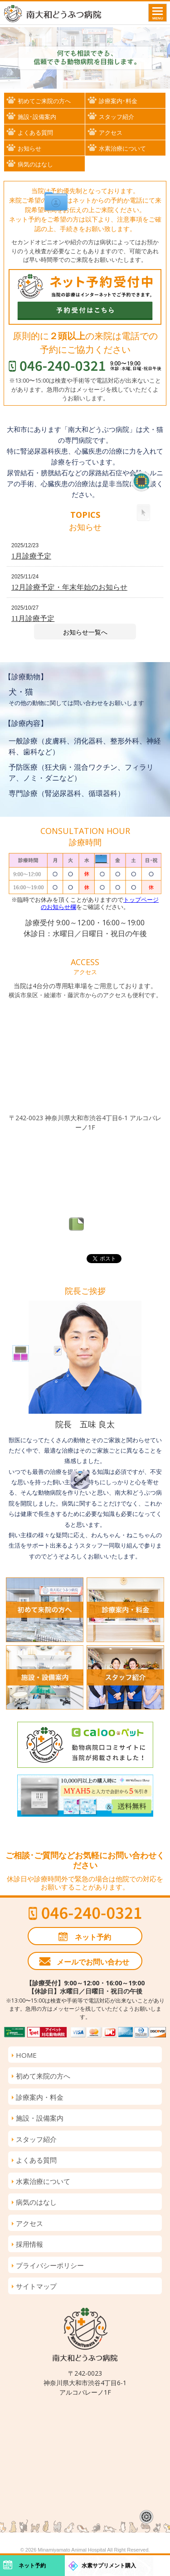 This screenshot has width=170, height=2576. What do you see at coordinates (101, 858) in the screenshot?
I see `indicates this device is a MacBook Air` at bounding box center [101, 858].